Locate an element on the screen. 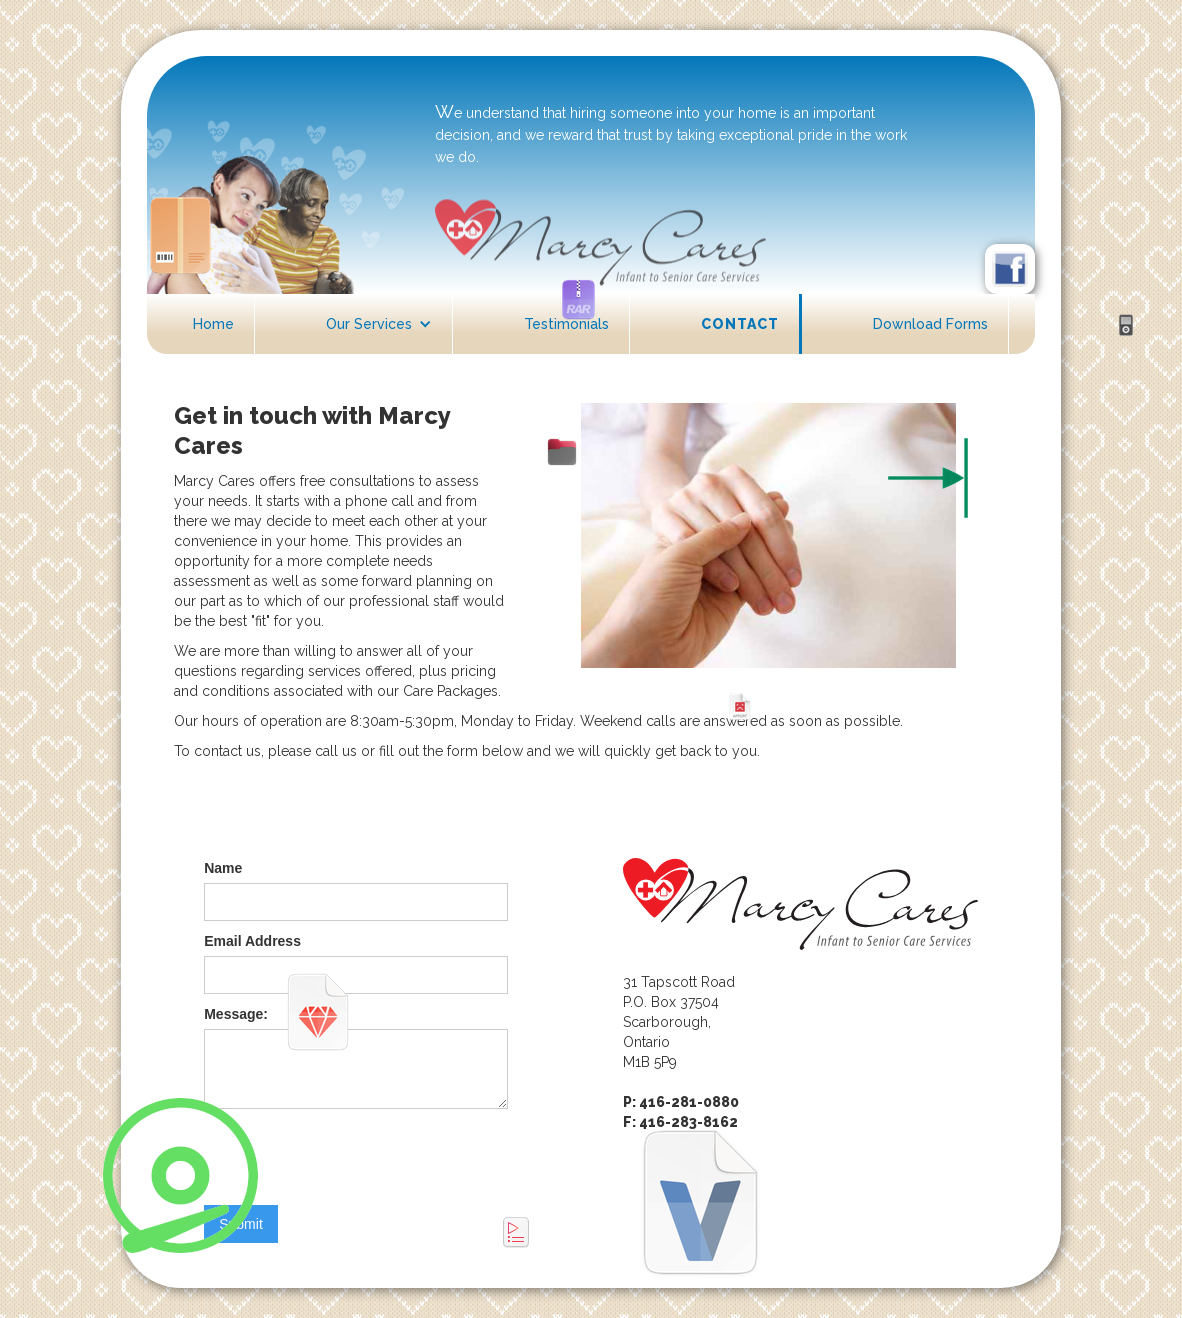  apport crash report file is located at coordinates (740, 707).